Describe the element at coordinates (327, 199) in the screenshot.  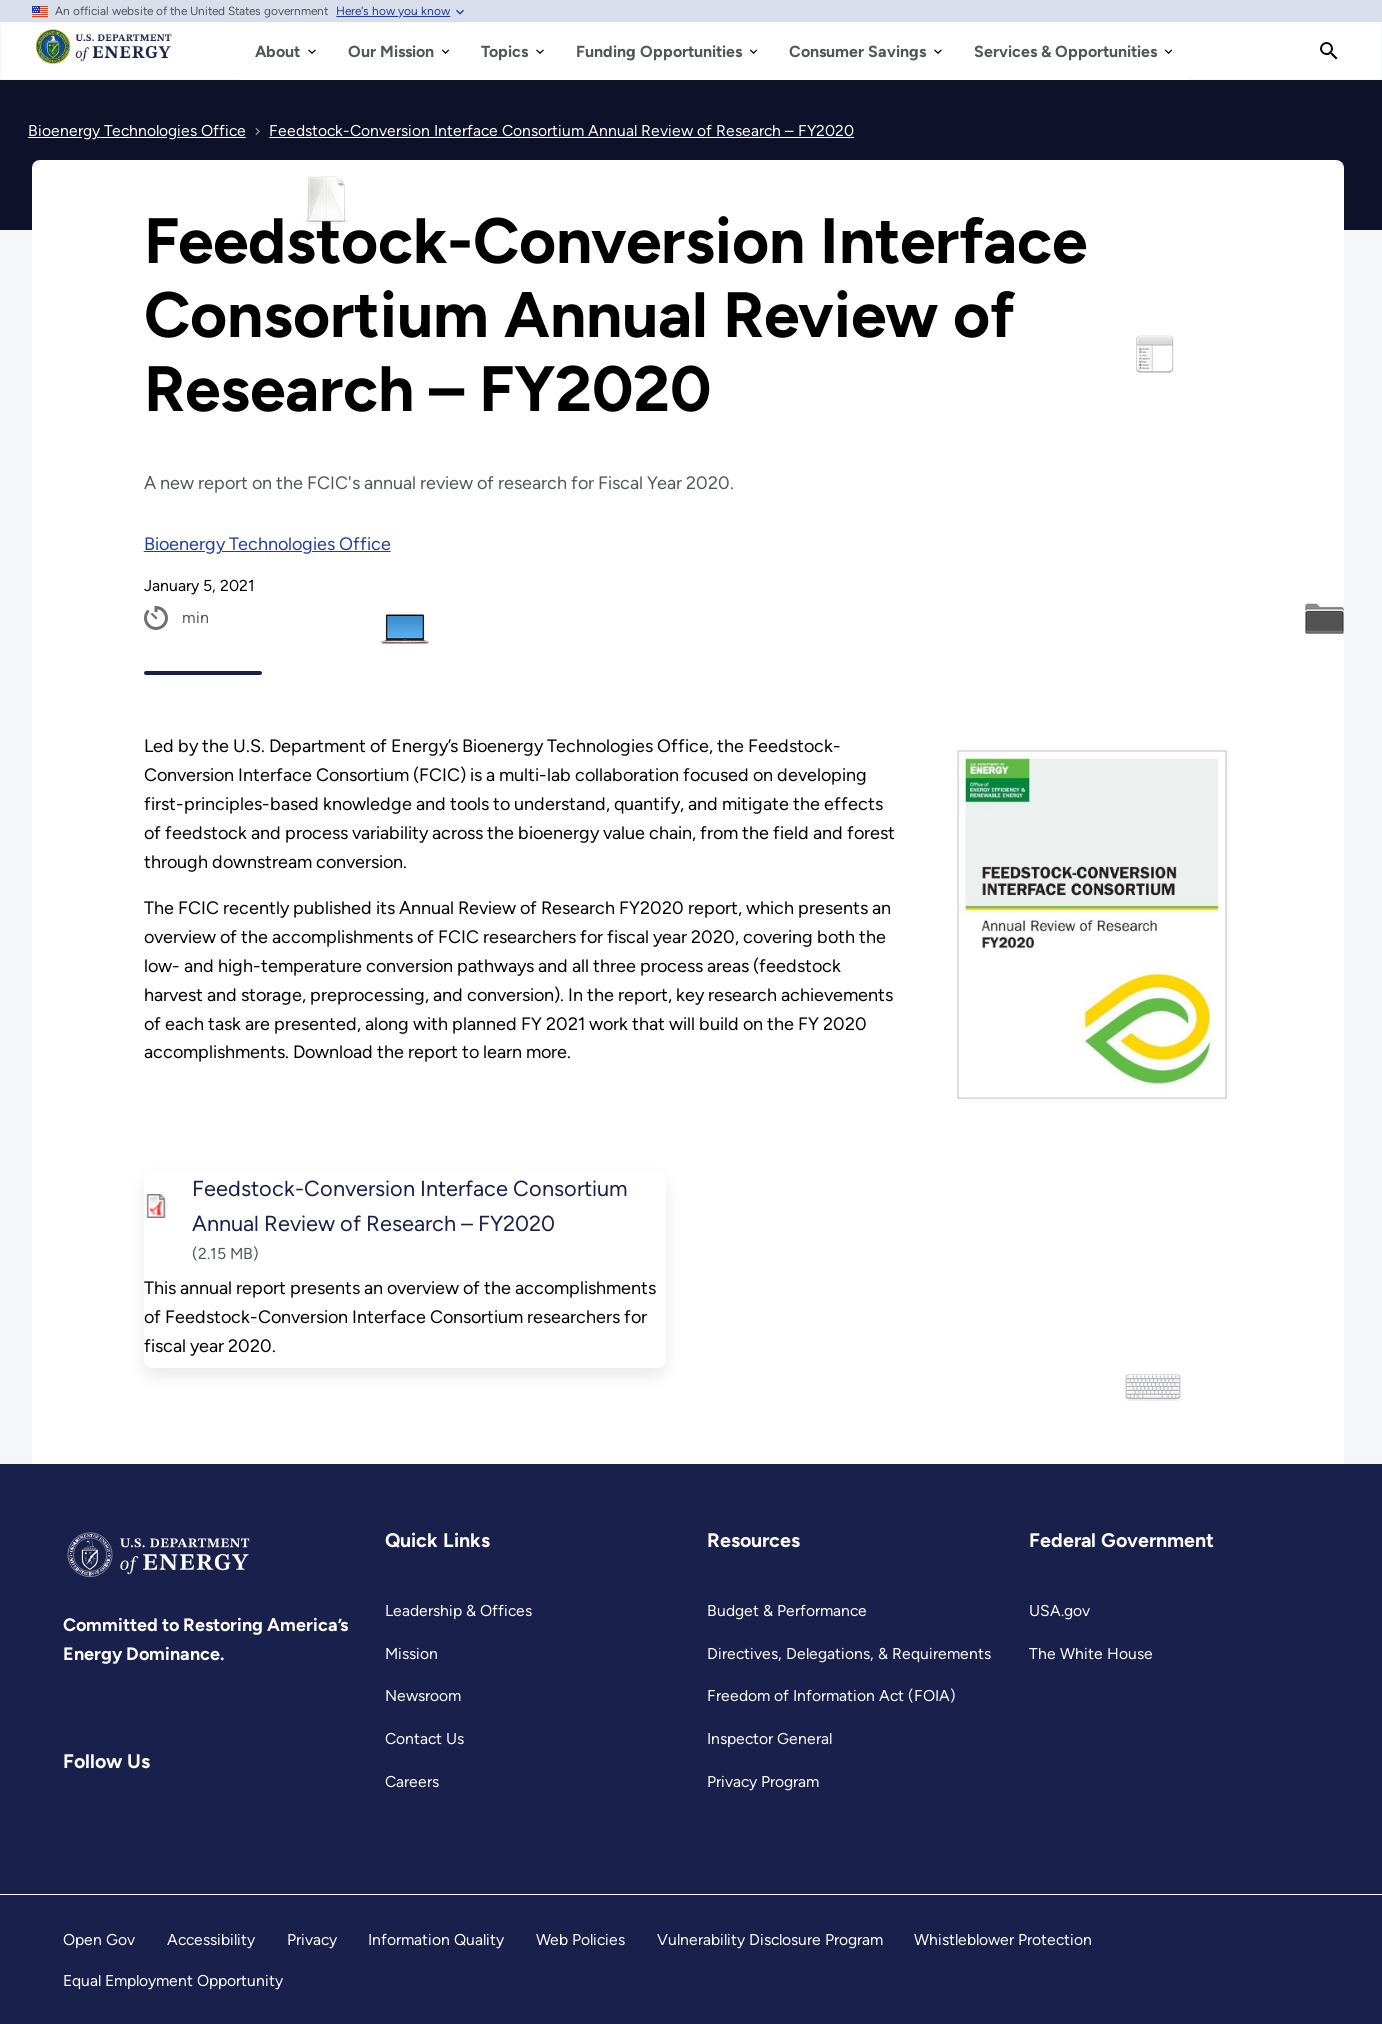
I see `a text file template or document skeleton` at that location.